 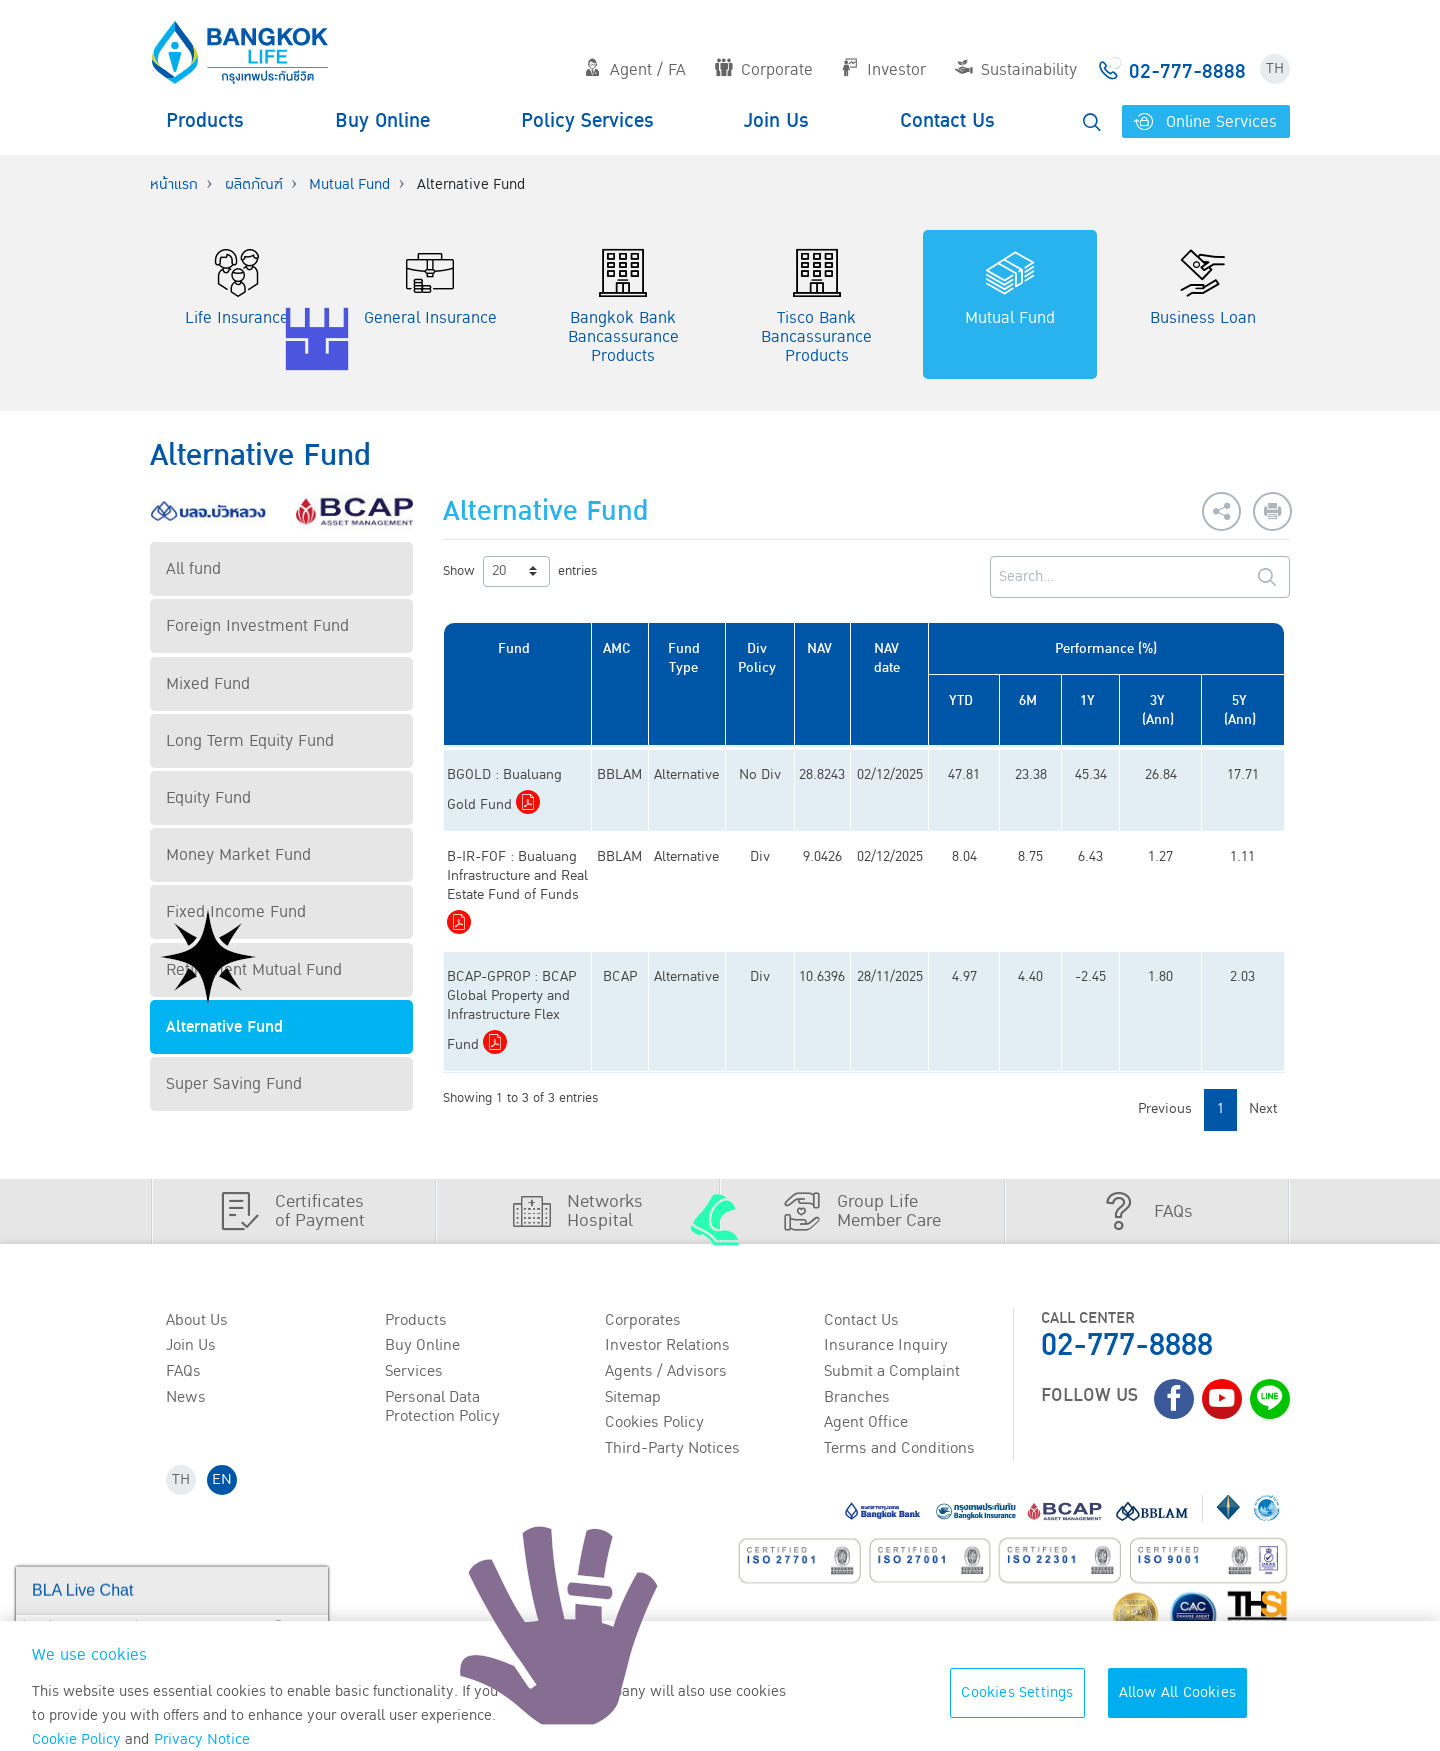 I want to click on access walking or hiking activity tracking, so click(x=715, y=1220).